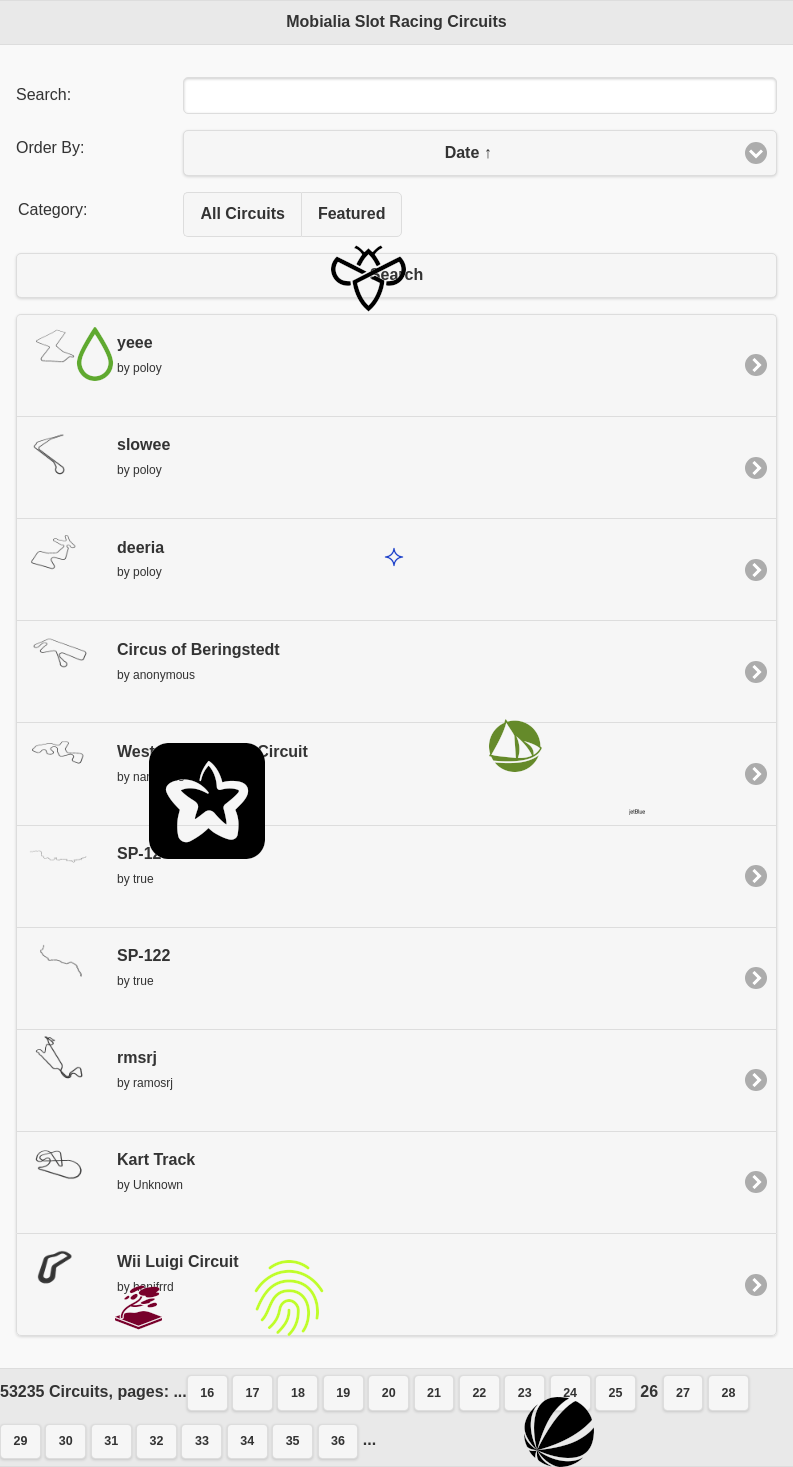 This screenshot has width=793, height=1467. I want to click on MonkeyTie company logo, so click(289, 1298).